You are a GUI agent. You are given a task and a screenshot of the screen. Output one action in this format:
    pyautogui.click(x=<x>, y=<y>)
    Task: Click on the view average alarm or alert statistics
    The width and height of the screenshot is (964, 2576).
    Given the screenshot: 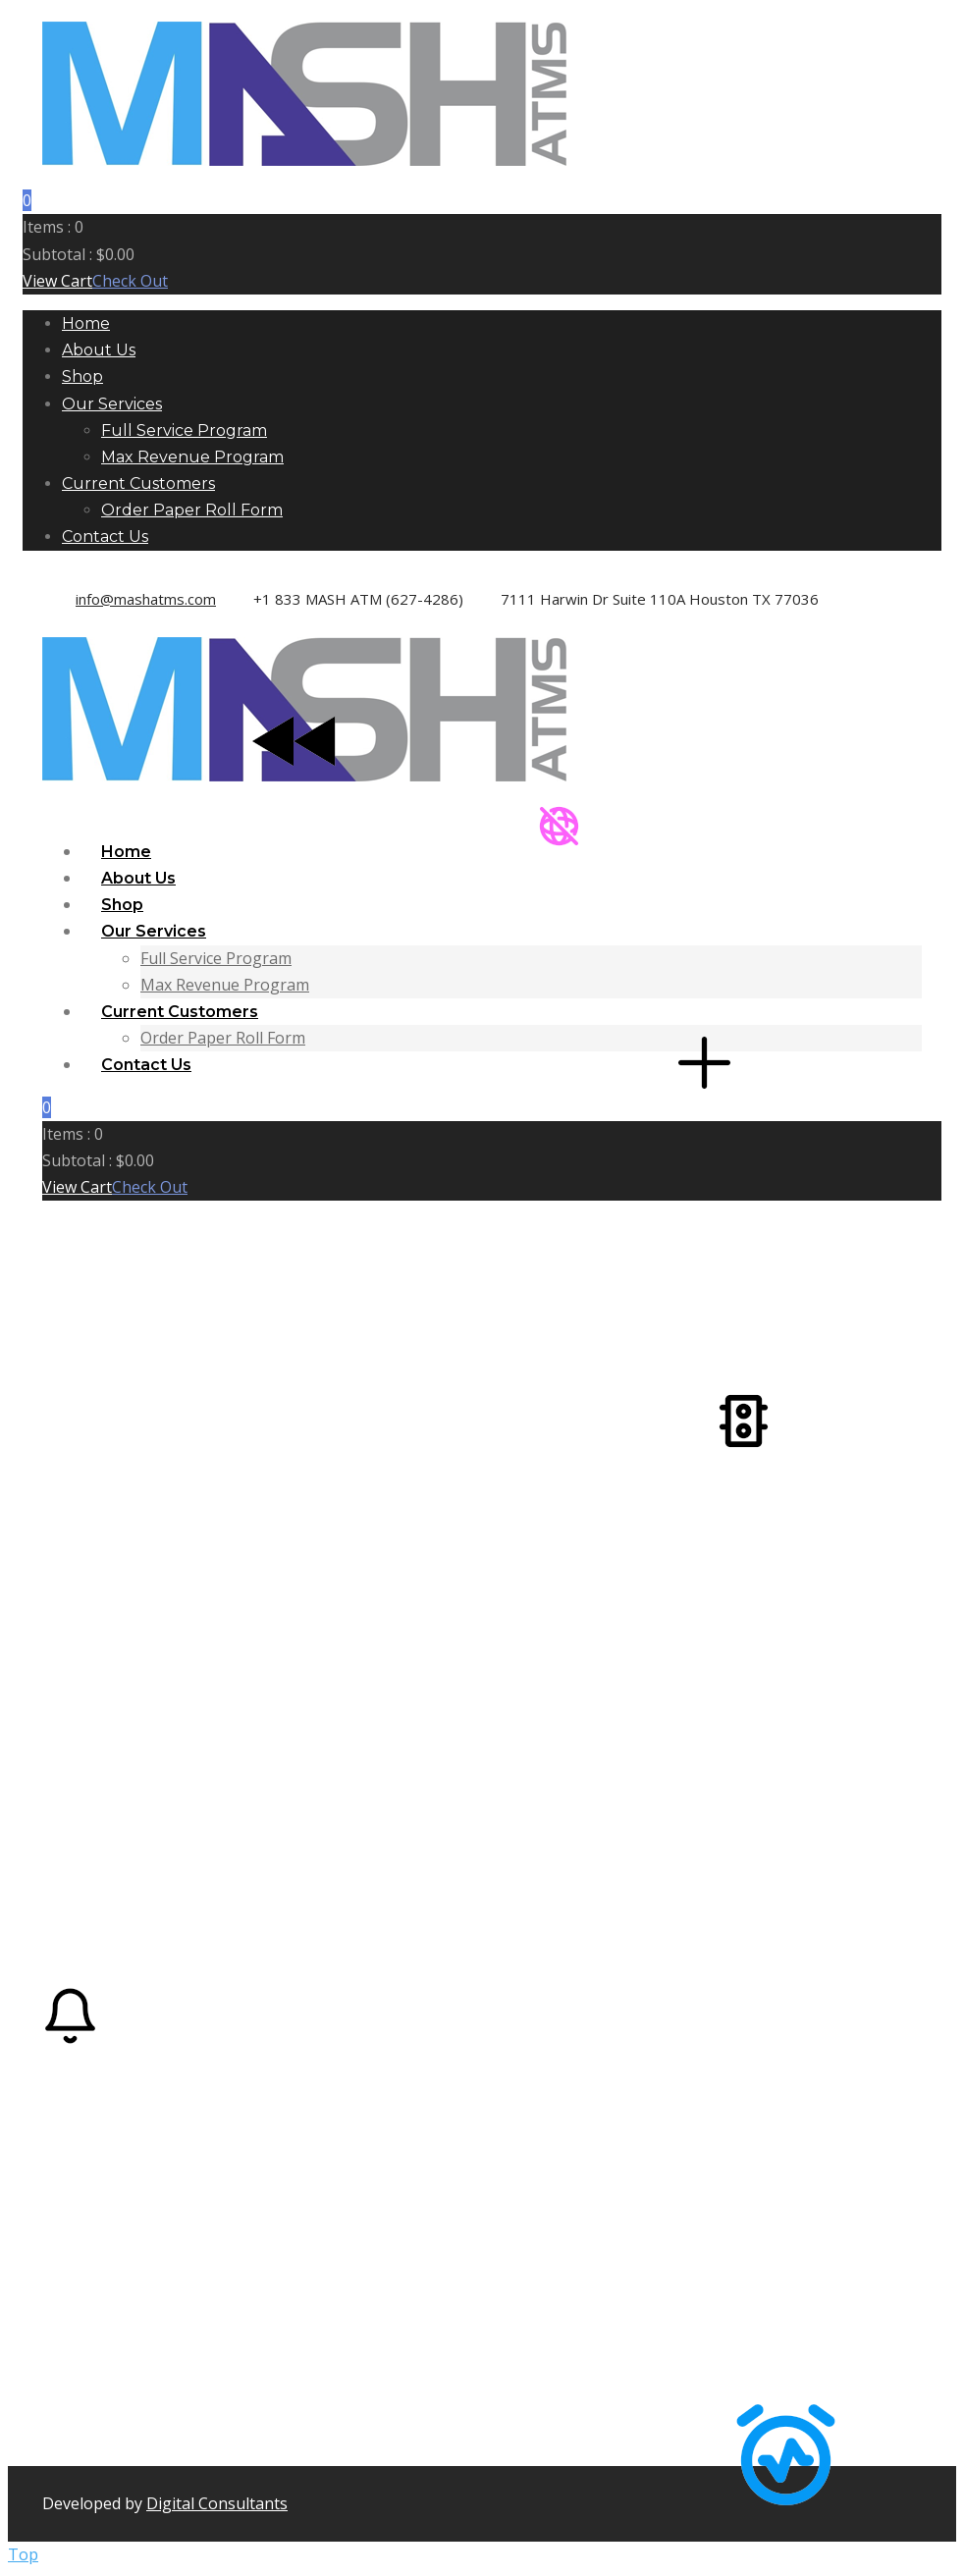 What is the action you would take?
    pyautogui.click(x=785, y=2454)
    